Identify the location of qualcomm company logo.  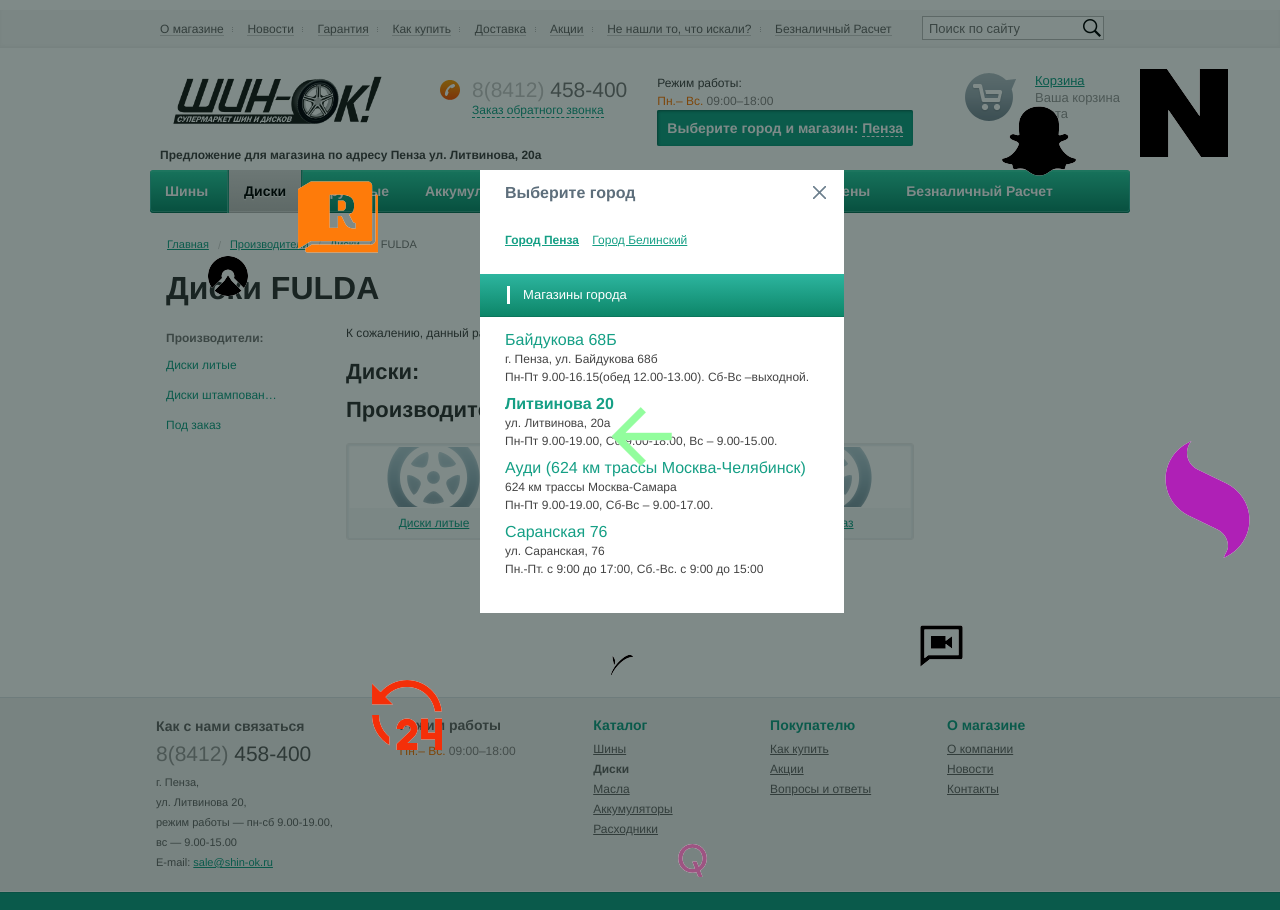
(692, 860).